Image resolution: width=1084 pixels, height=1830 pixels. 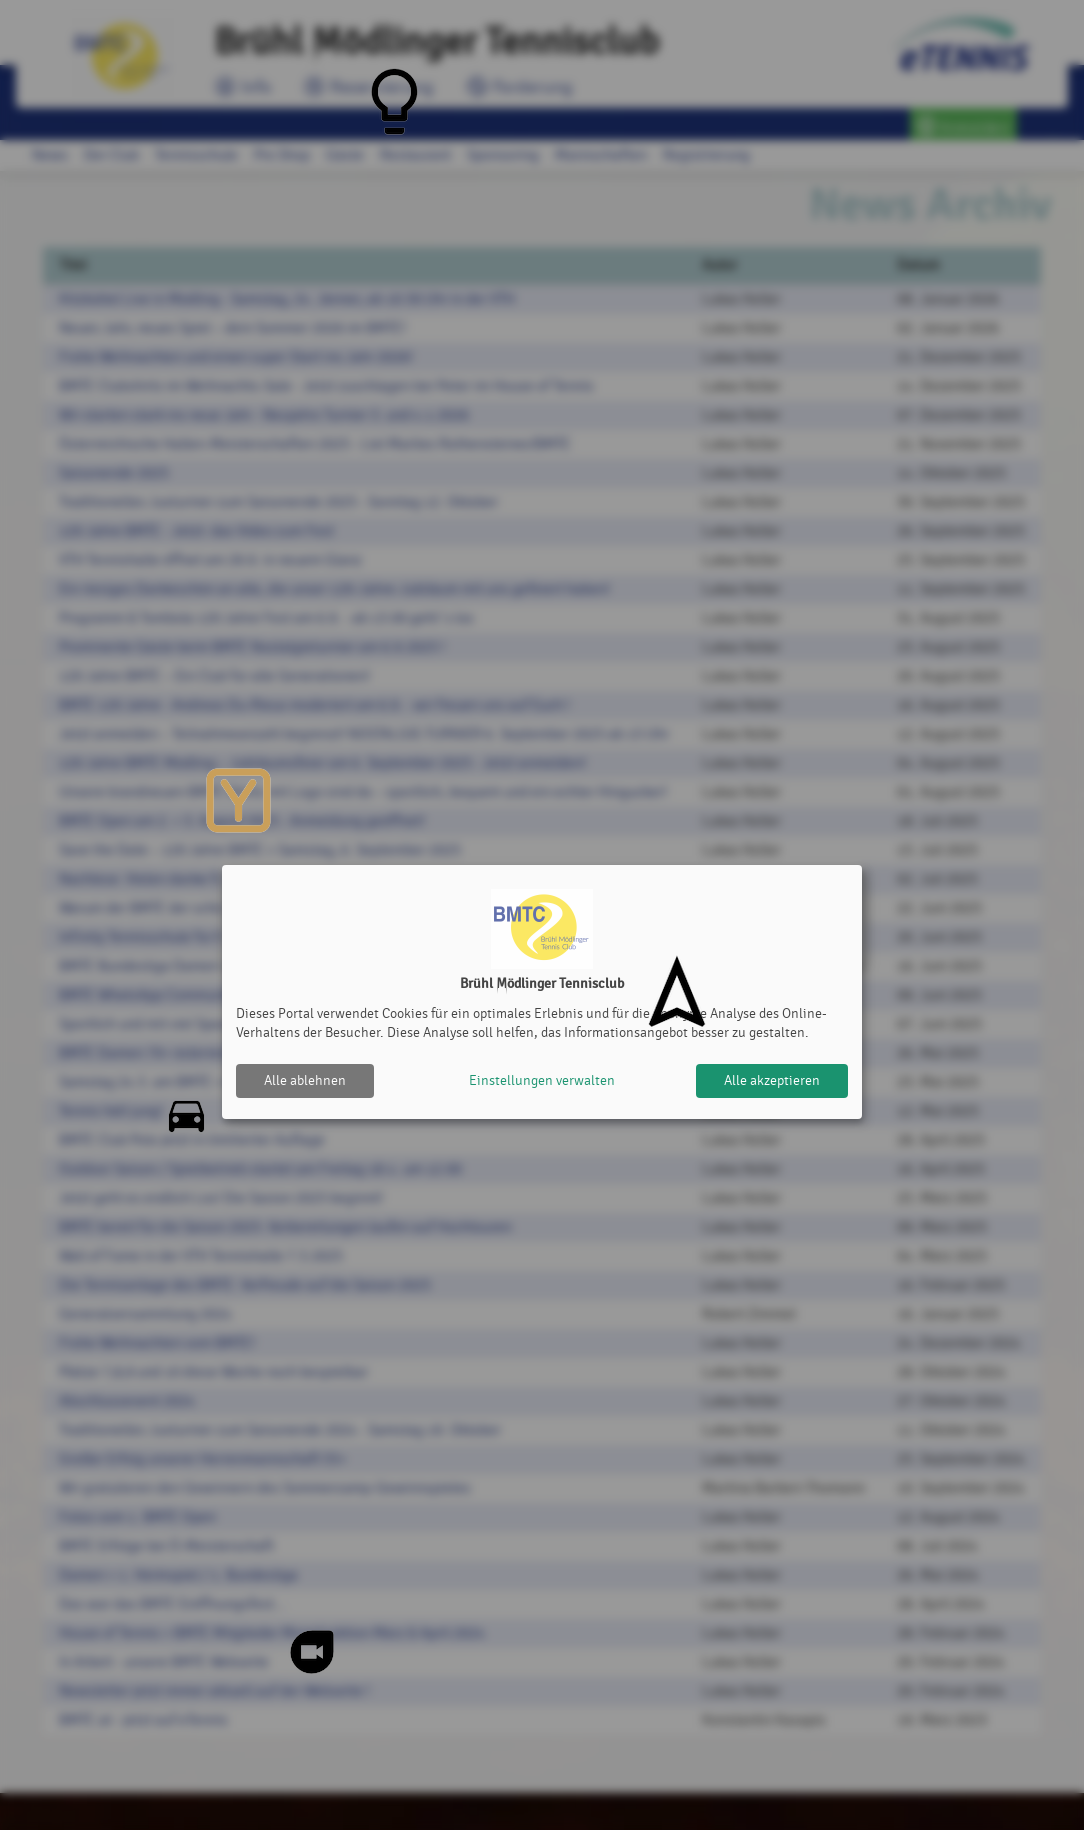 I want to click on visit Y Combinator website, so click(x=238, y=800).